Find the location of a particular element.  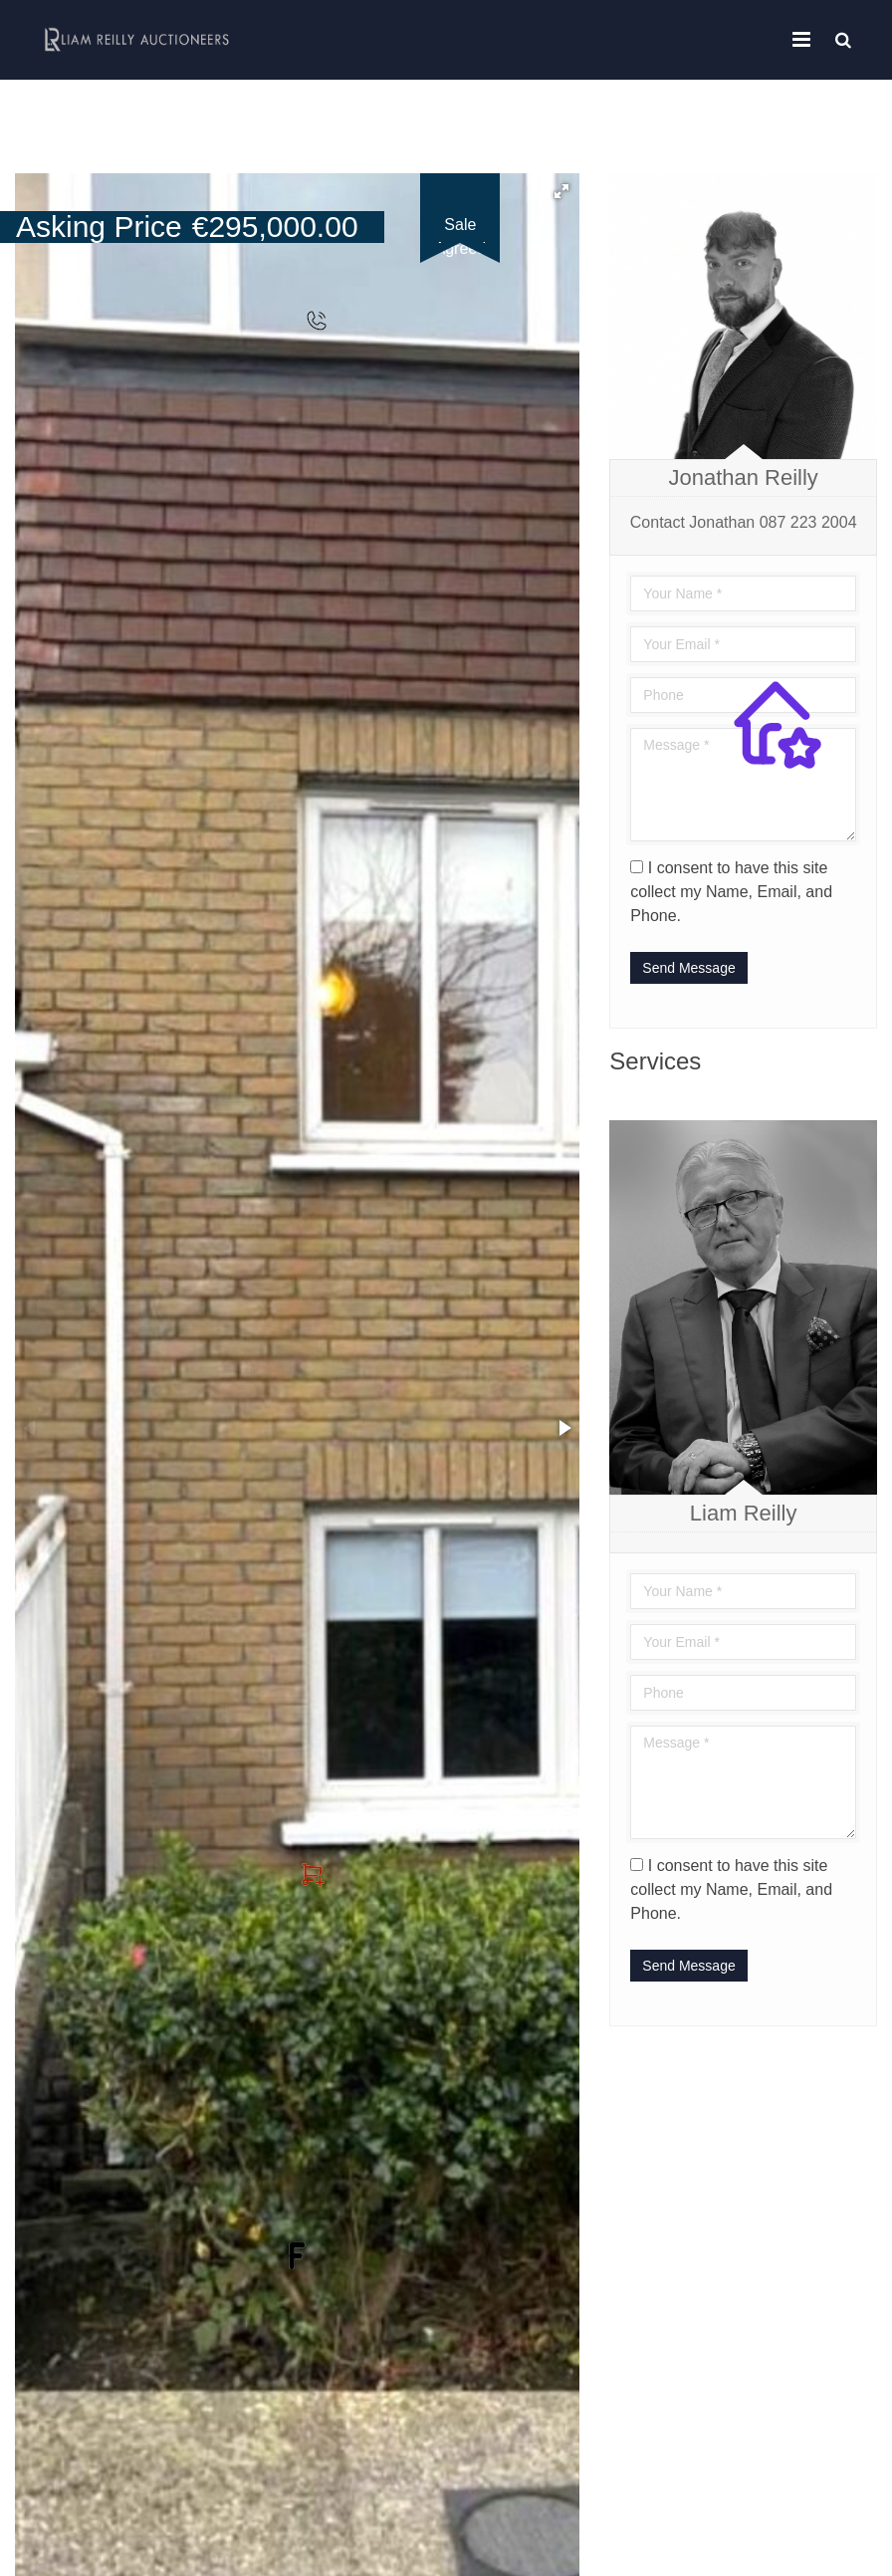

mark a location as favorite is located at coordinates (776, 723).